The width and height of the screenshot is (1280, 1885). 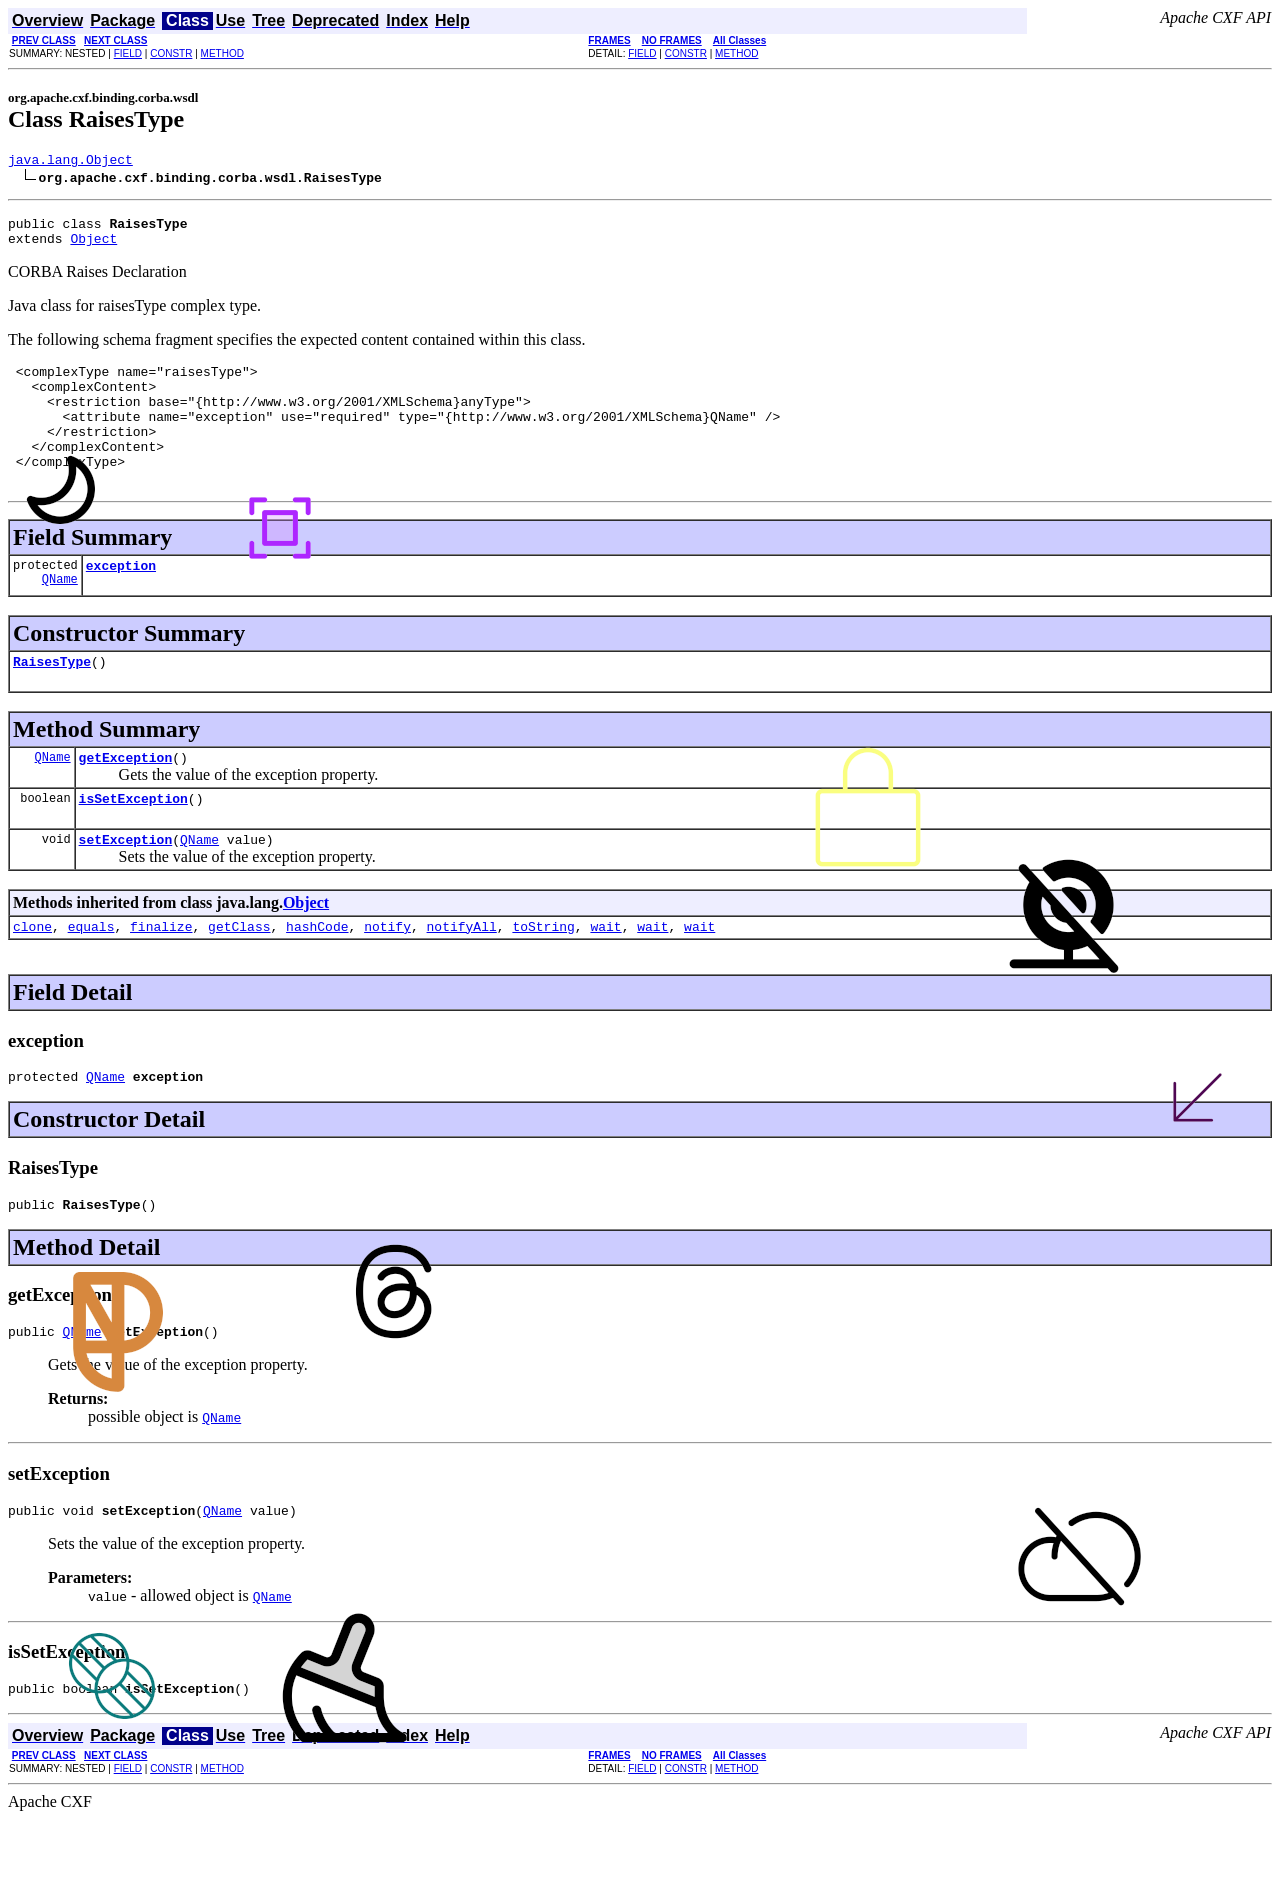 I want to click on scan a document or QR code, so click(x=280, y=528).